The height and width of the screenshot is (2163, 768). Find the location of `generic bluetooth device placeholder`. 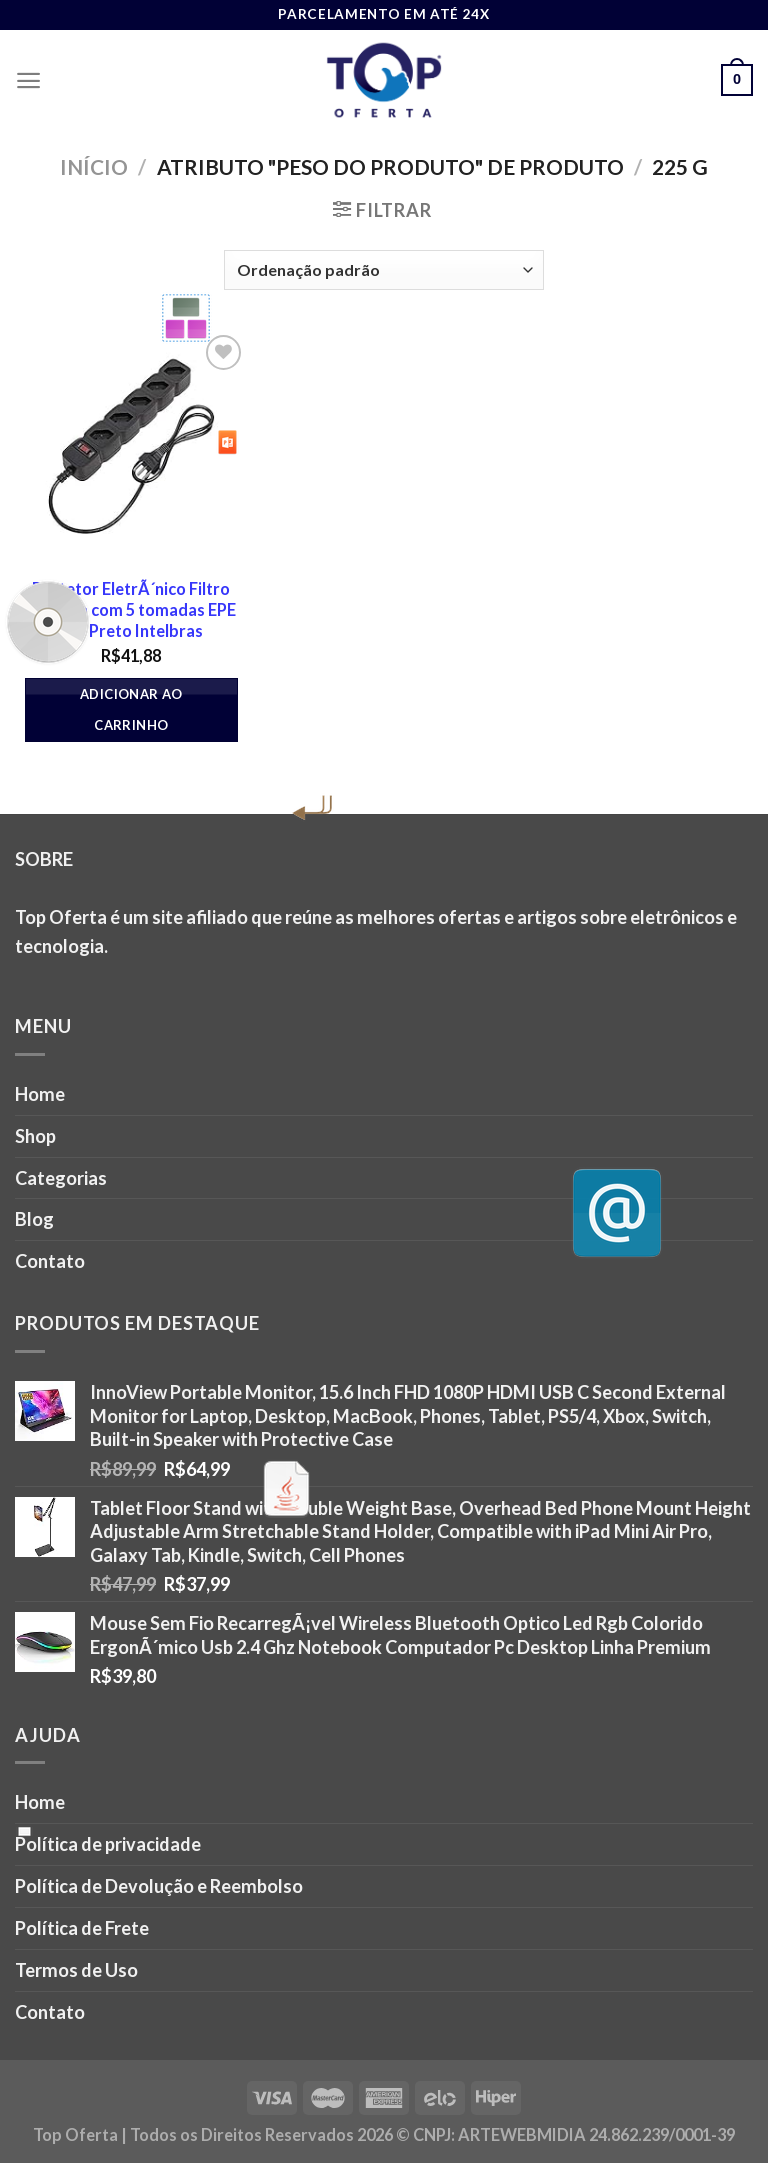

generic bluetooth device placeholder is located at coordinates (24, 1831).